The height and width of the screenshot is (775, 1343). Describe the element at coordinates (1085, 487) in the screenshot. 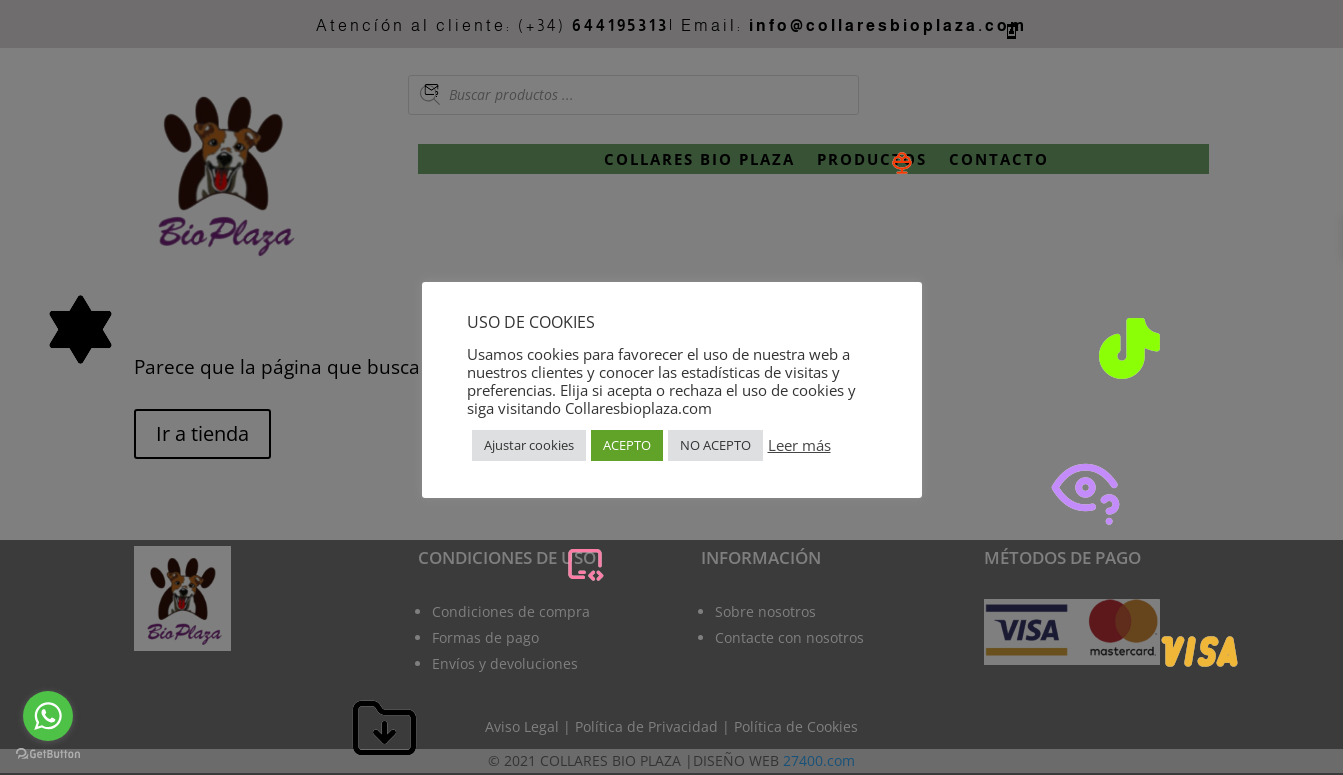

I see `check visibility settings or status` at that location.